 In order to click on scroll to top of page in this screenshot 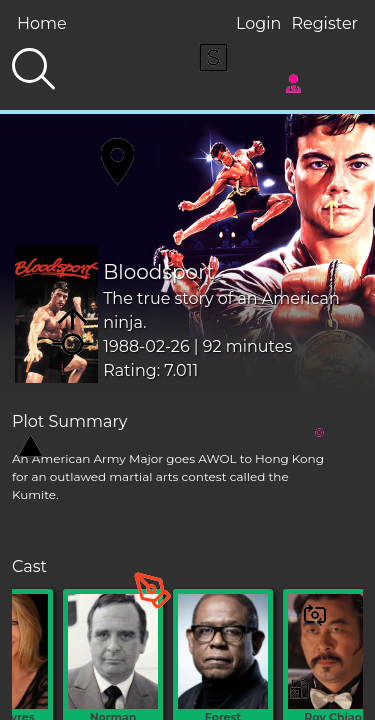, I will do `click(331, 214)`.